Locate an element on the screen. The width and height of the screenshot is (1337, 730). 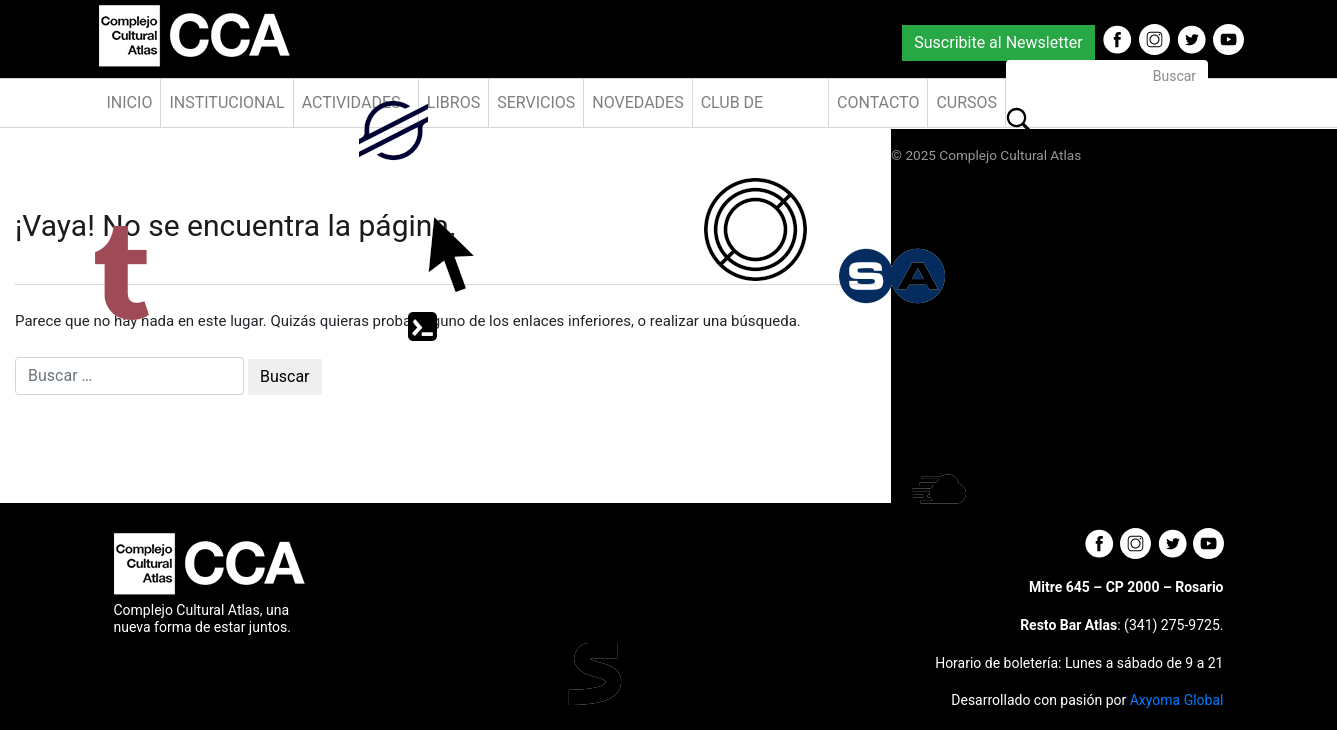
cloudways hosting platform logo is located at coordinates (939, 489).